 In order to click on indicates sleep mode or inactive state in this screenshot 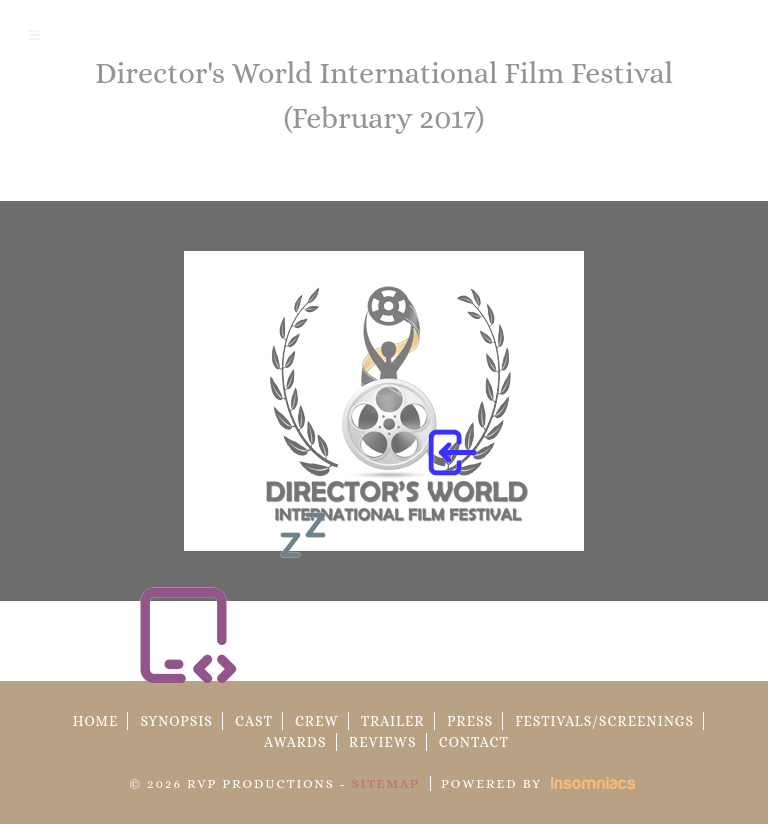, I will do `click(303, 535)`.